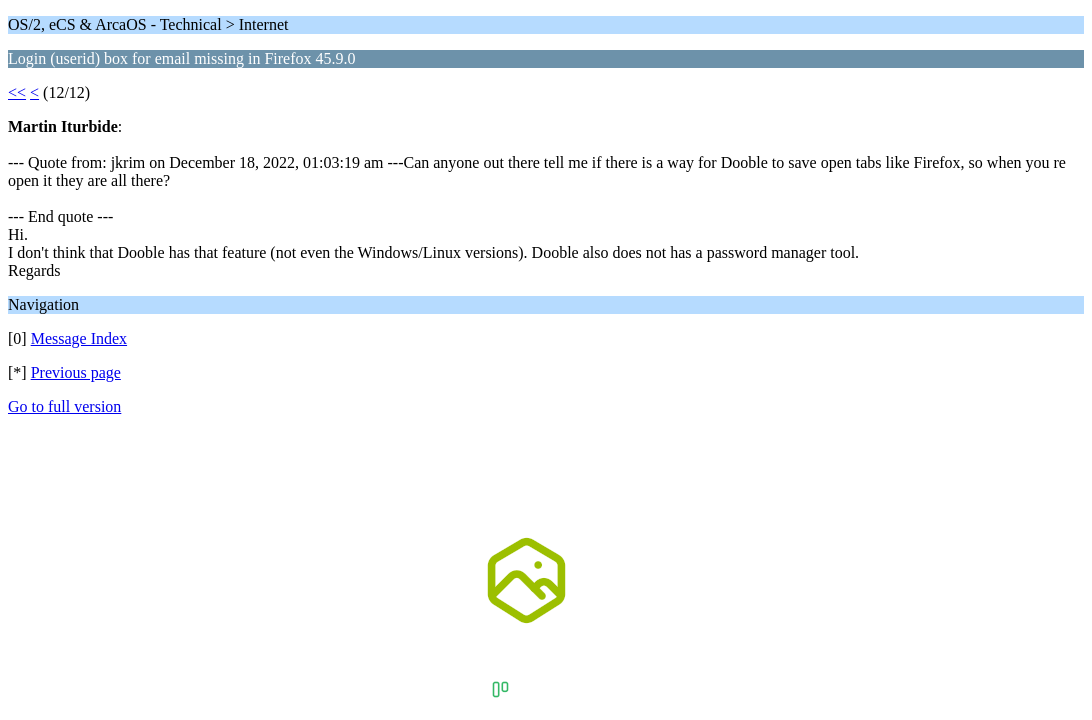 The height and width of the screenshot is (720, 1092). What do you see at coordinates (500, 689) in the screenshot?
I see `switch to card view layout` at bounding box center [500, 689].